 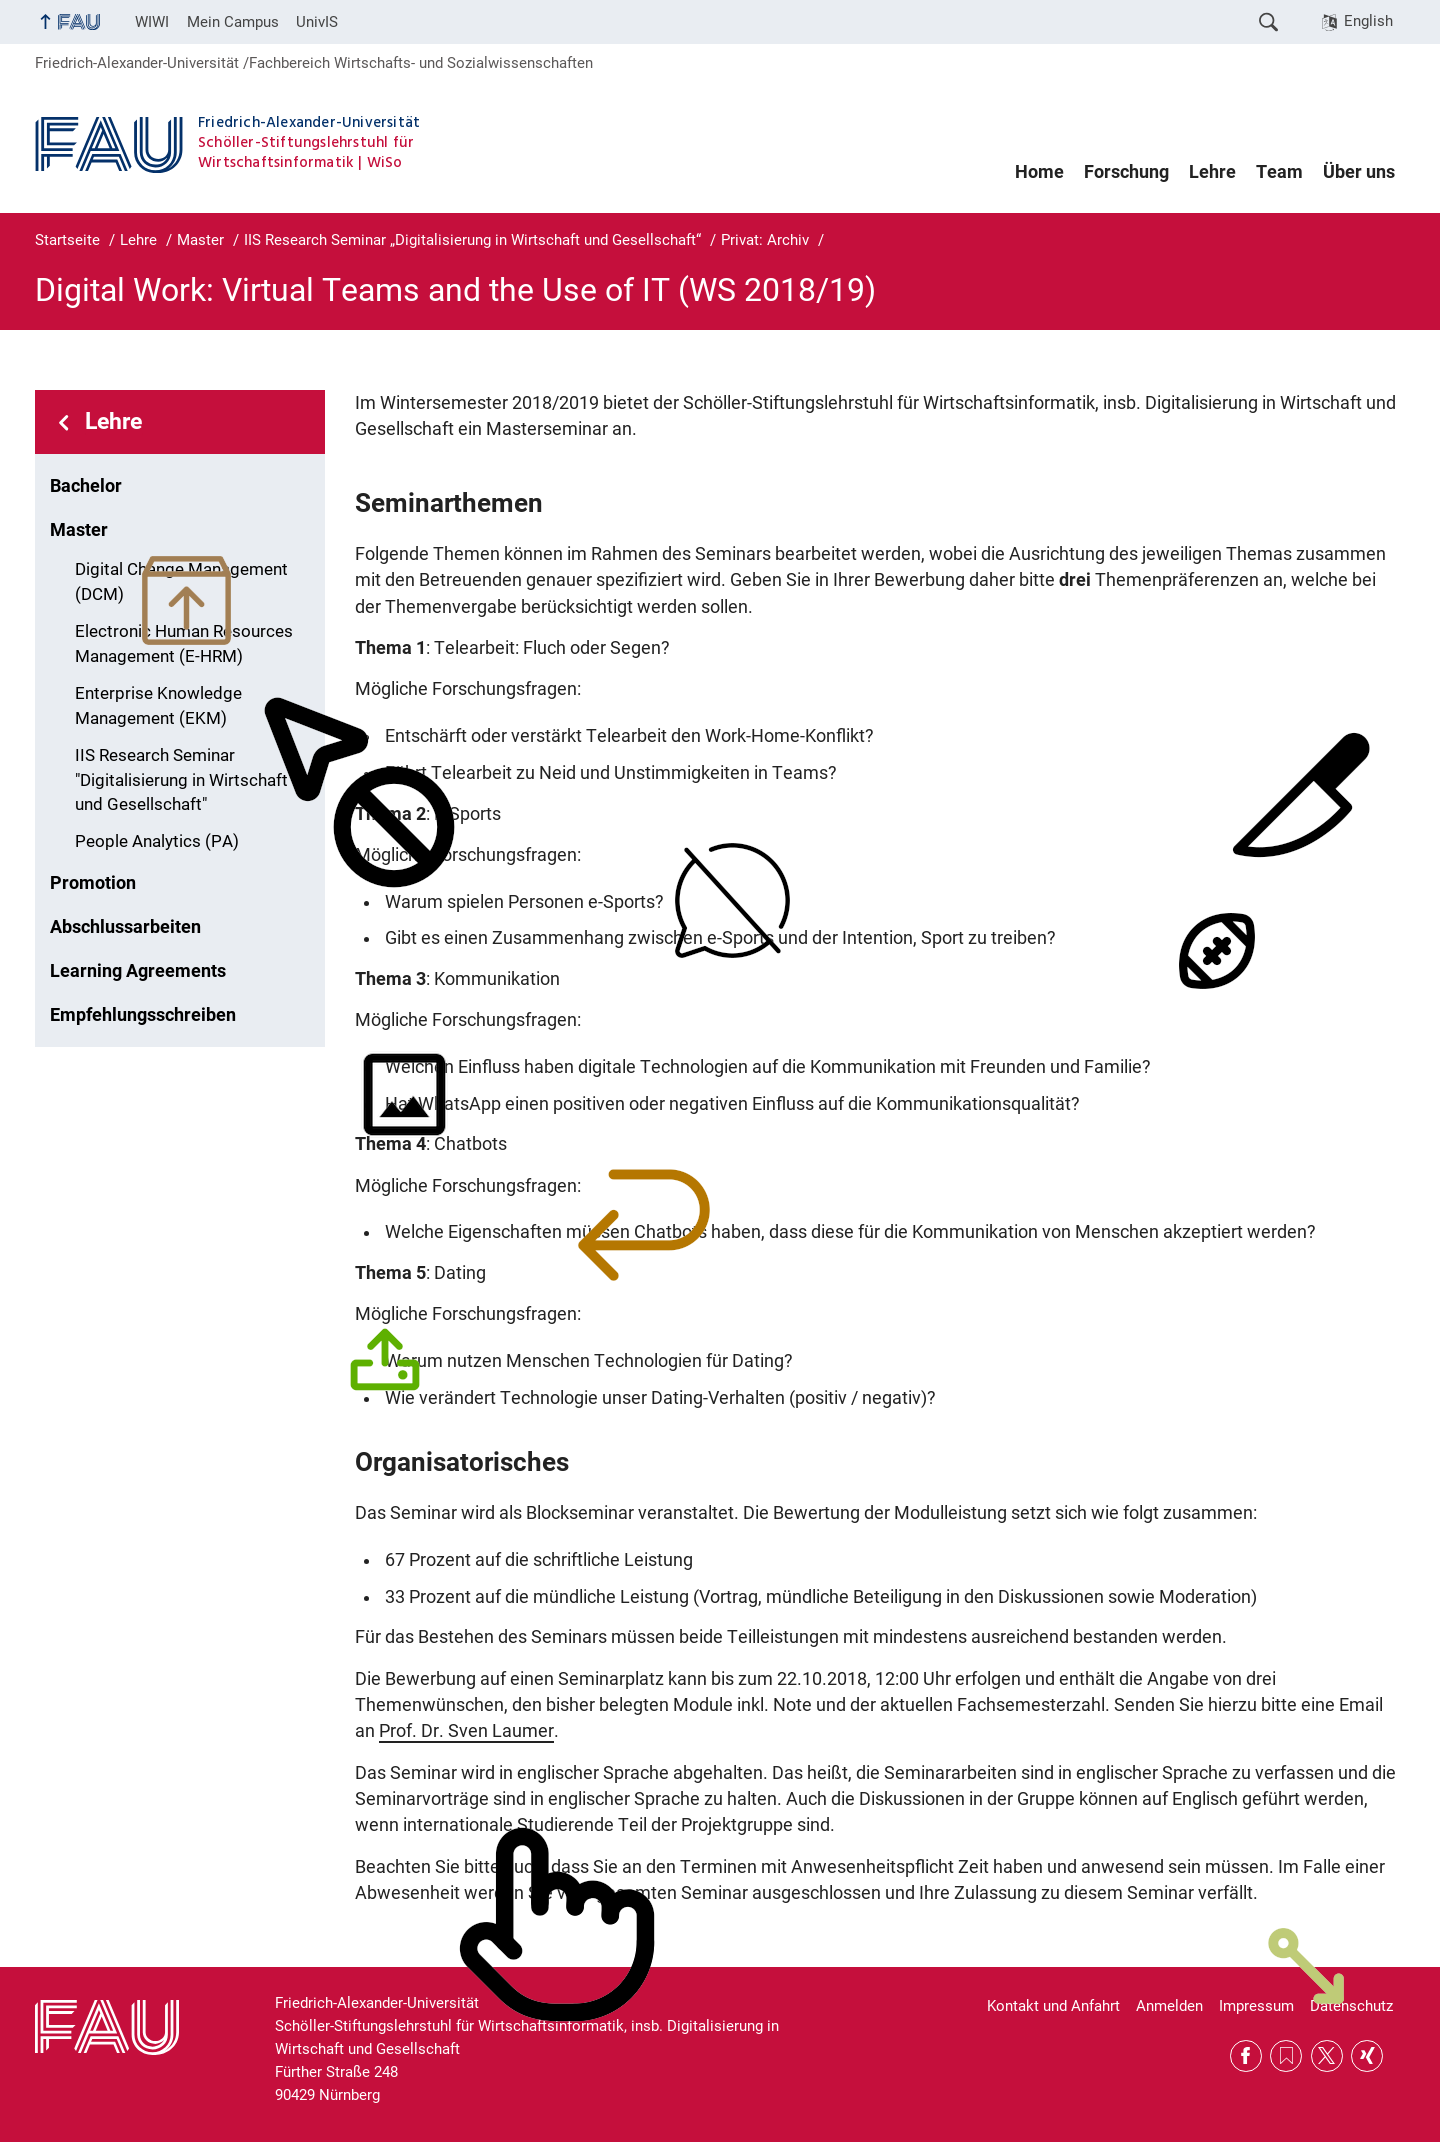 I want to click on tap or click to select an item, so click(x=557, y=1924).